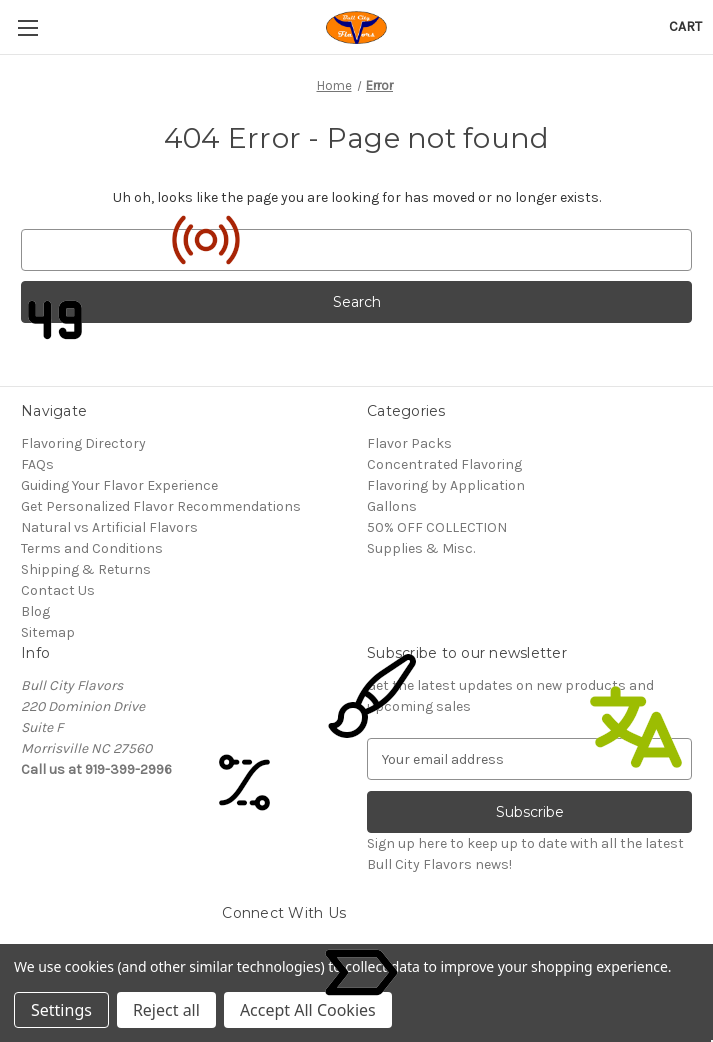  Describe the element at coordinates (244, 782) in the screenshot. I see `adjust animation easing curve control points` at that location.